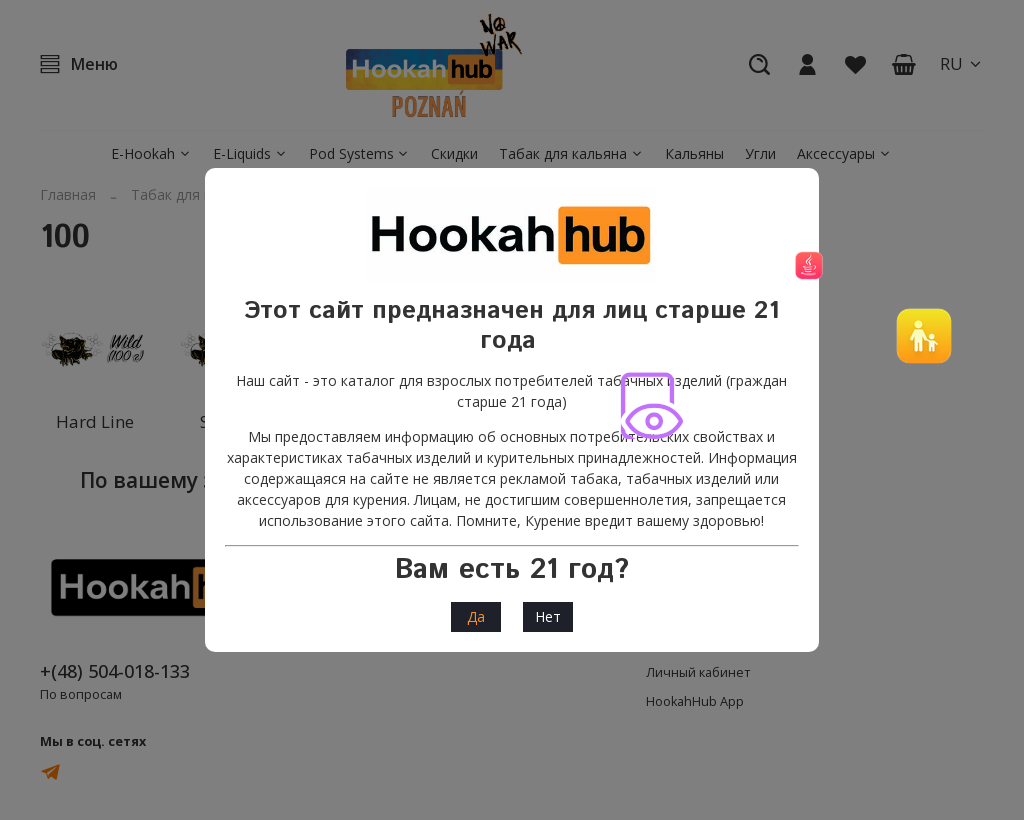 This screenshot has height=820, width=1024. What do you see at coordinates (809, 266) in the screenshot?
I see `open java application settings` at bounding box center [809, 266].